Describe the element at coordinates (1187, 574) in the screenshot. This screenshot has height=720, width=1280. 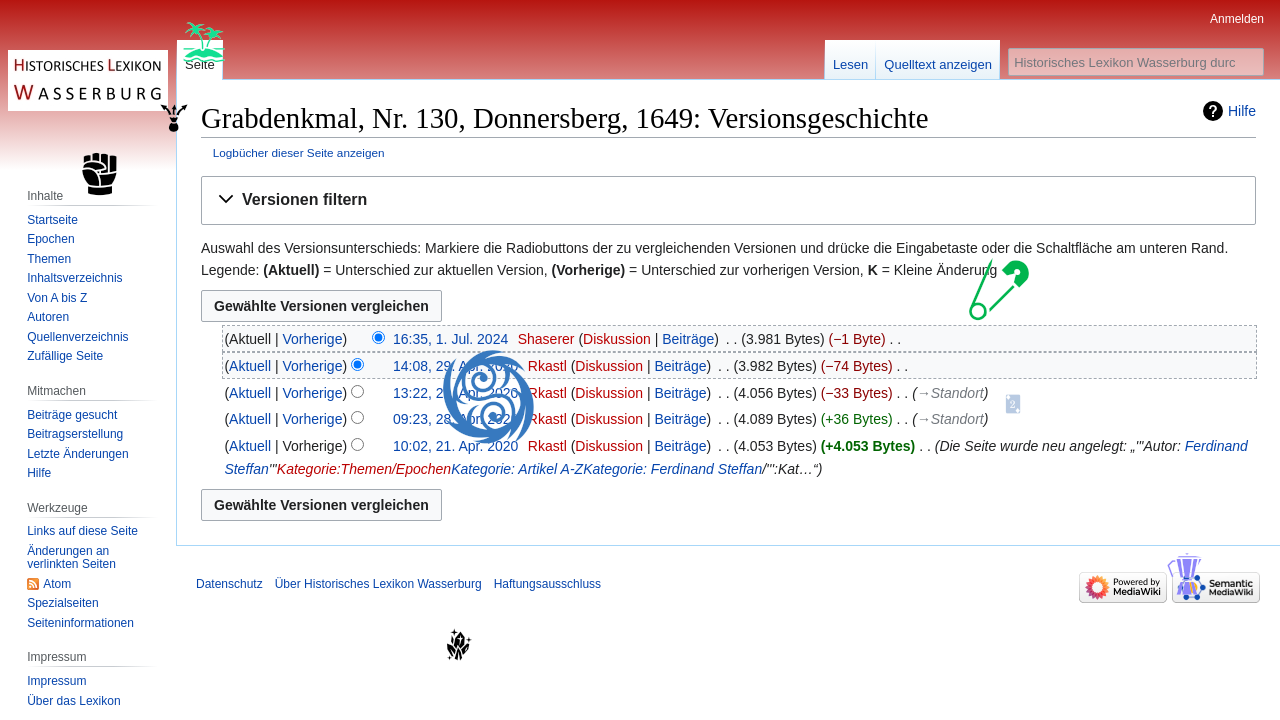
I see `browse coffee brewing recipes` at that location.